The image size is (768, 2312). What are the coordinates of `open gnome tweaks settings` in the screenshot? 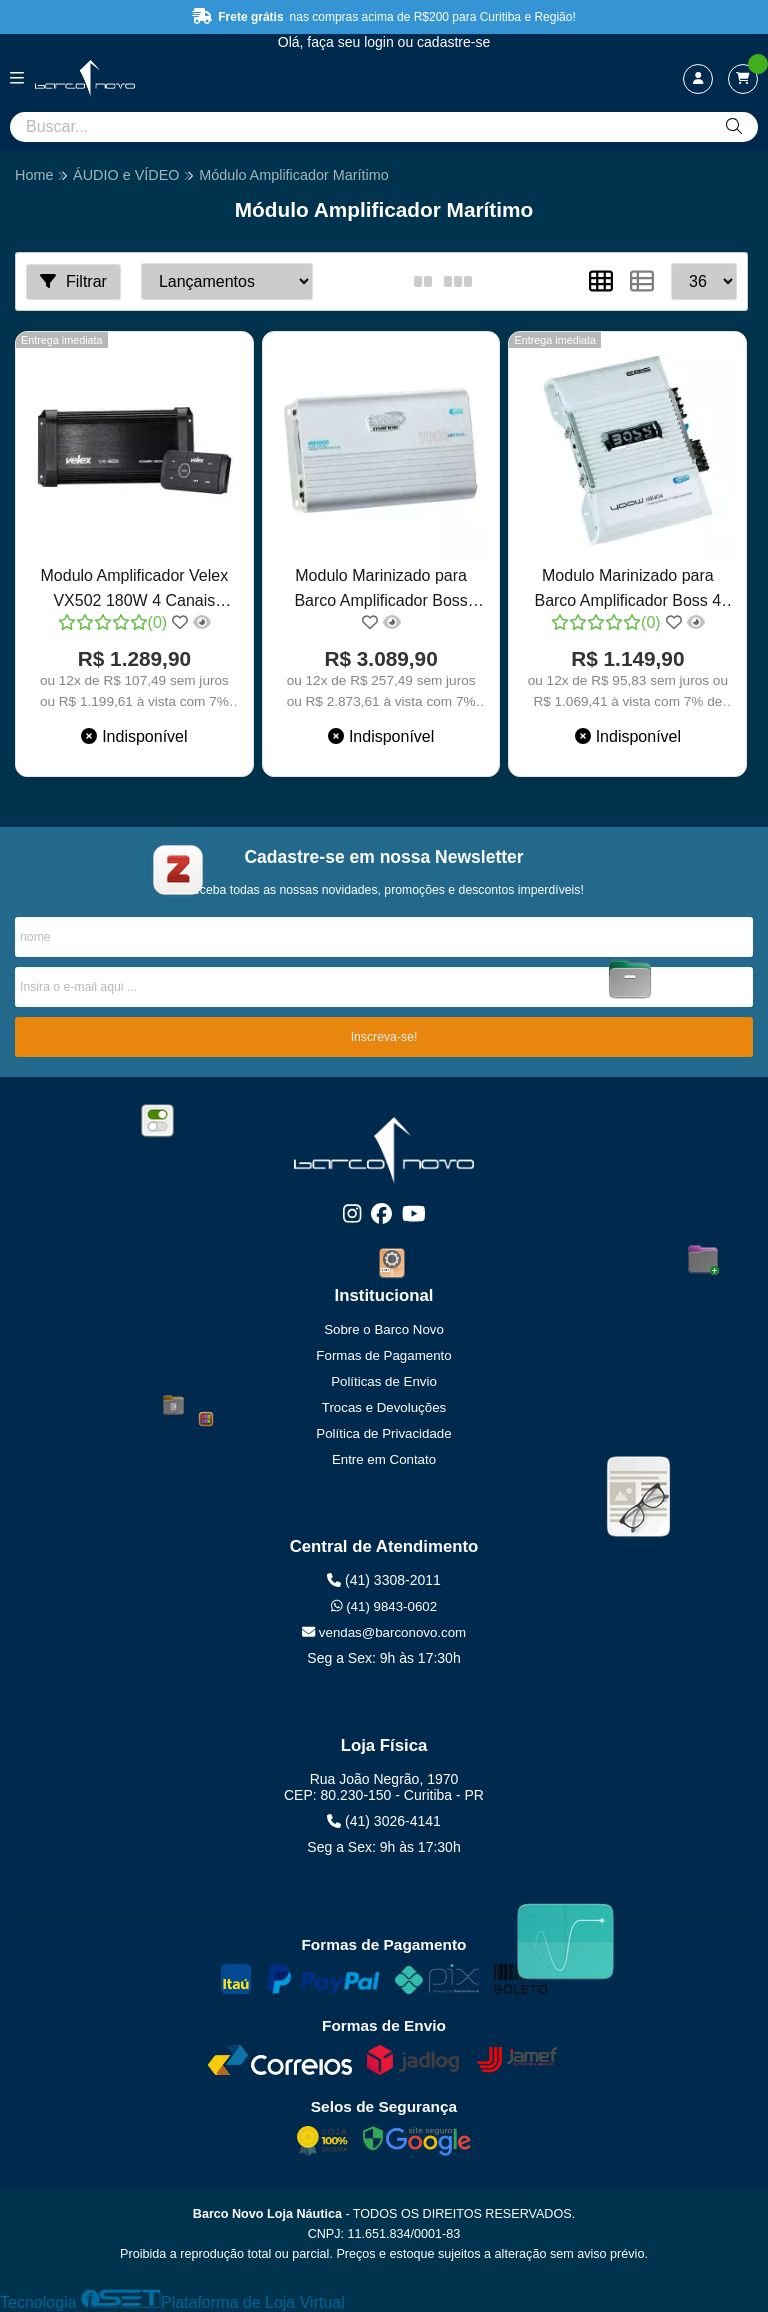 It's located at (157, 1120).